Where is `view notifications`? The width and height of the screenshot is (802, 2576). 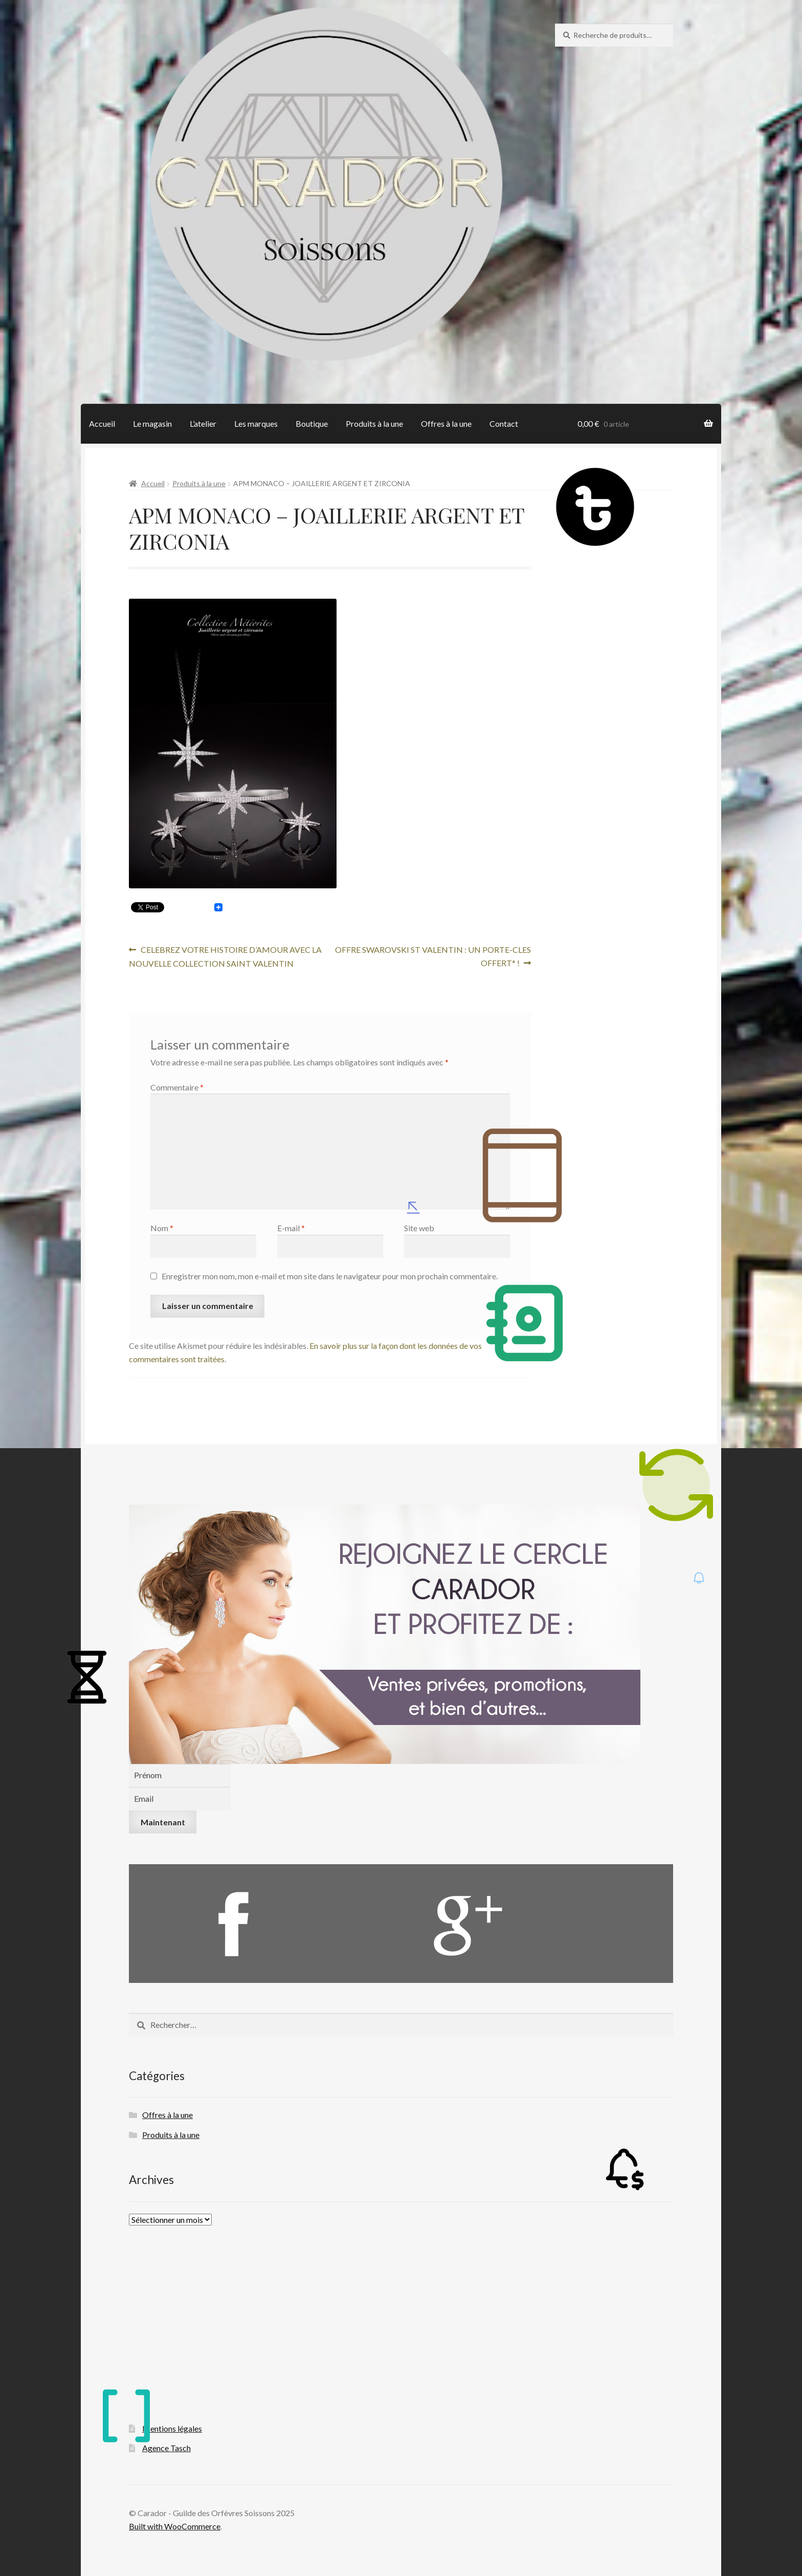
view notifications is located at coordinates (699, 1578).